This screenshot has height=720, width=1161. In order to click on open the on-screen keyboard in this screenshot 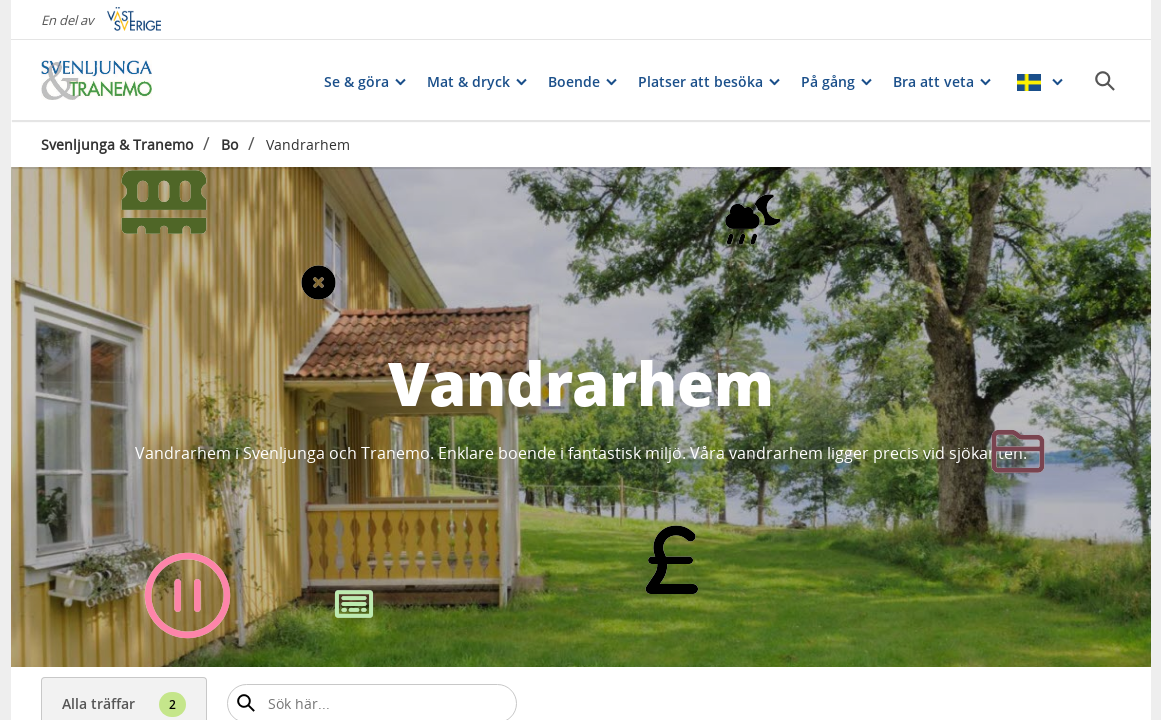, I will do `click(354, 604)`.